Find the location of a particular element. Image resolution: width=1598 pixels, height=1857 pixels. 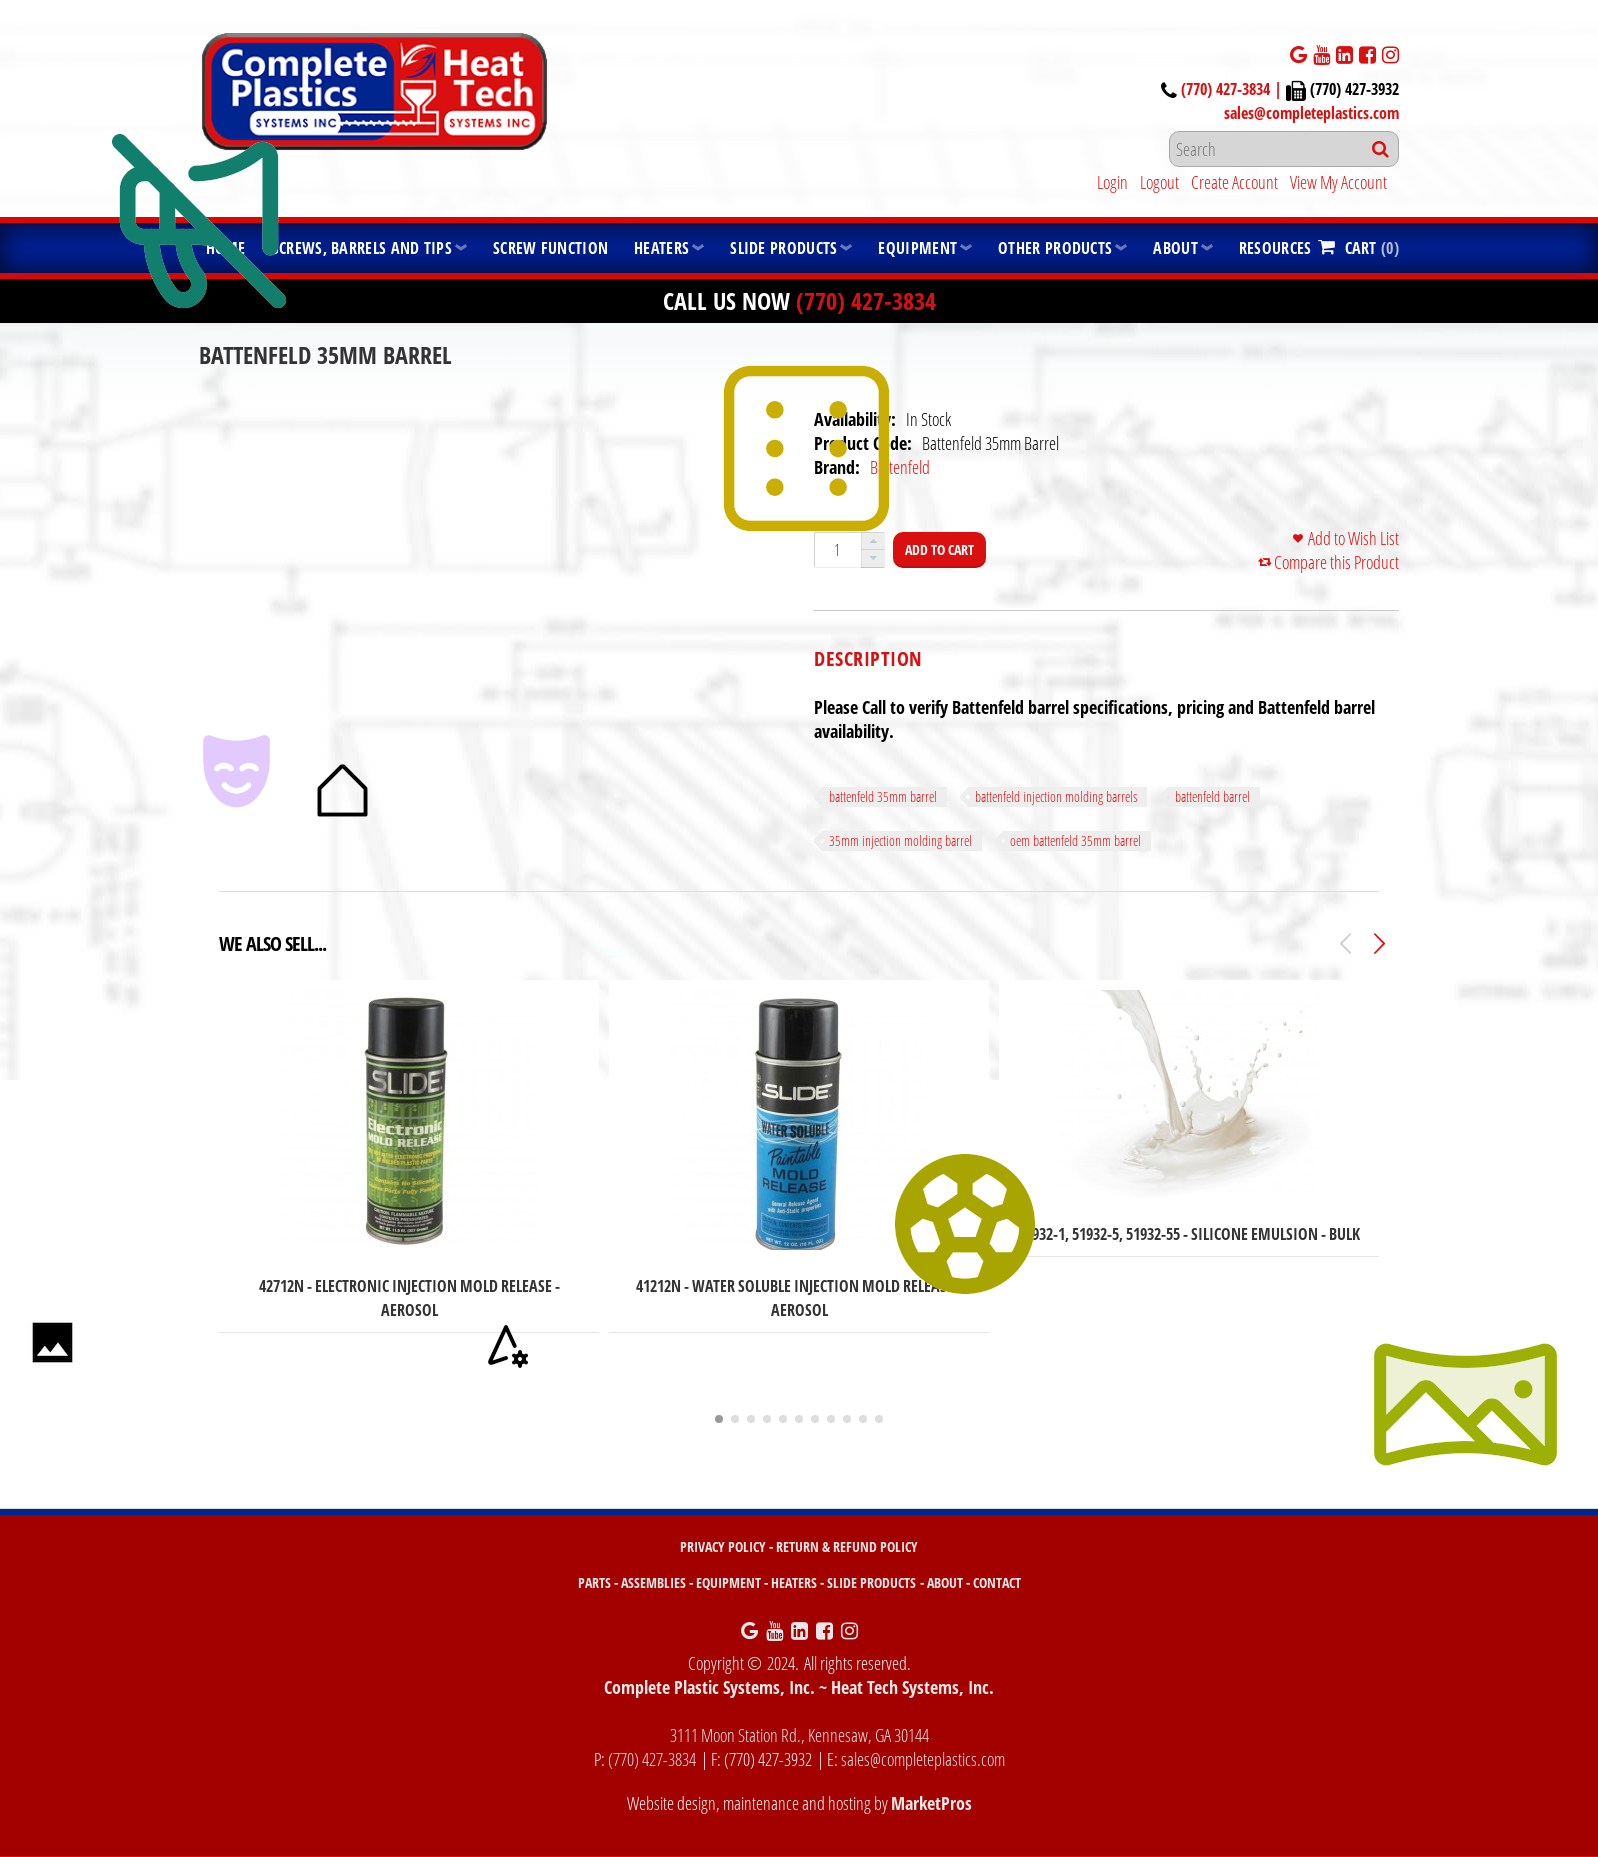

mute announcements or notifications is located at coordinates (199, 221).